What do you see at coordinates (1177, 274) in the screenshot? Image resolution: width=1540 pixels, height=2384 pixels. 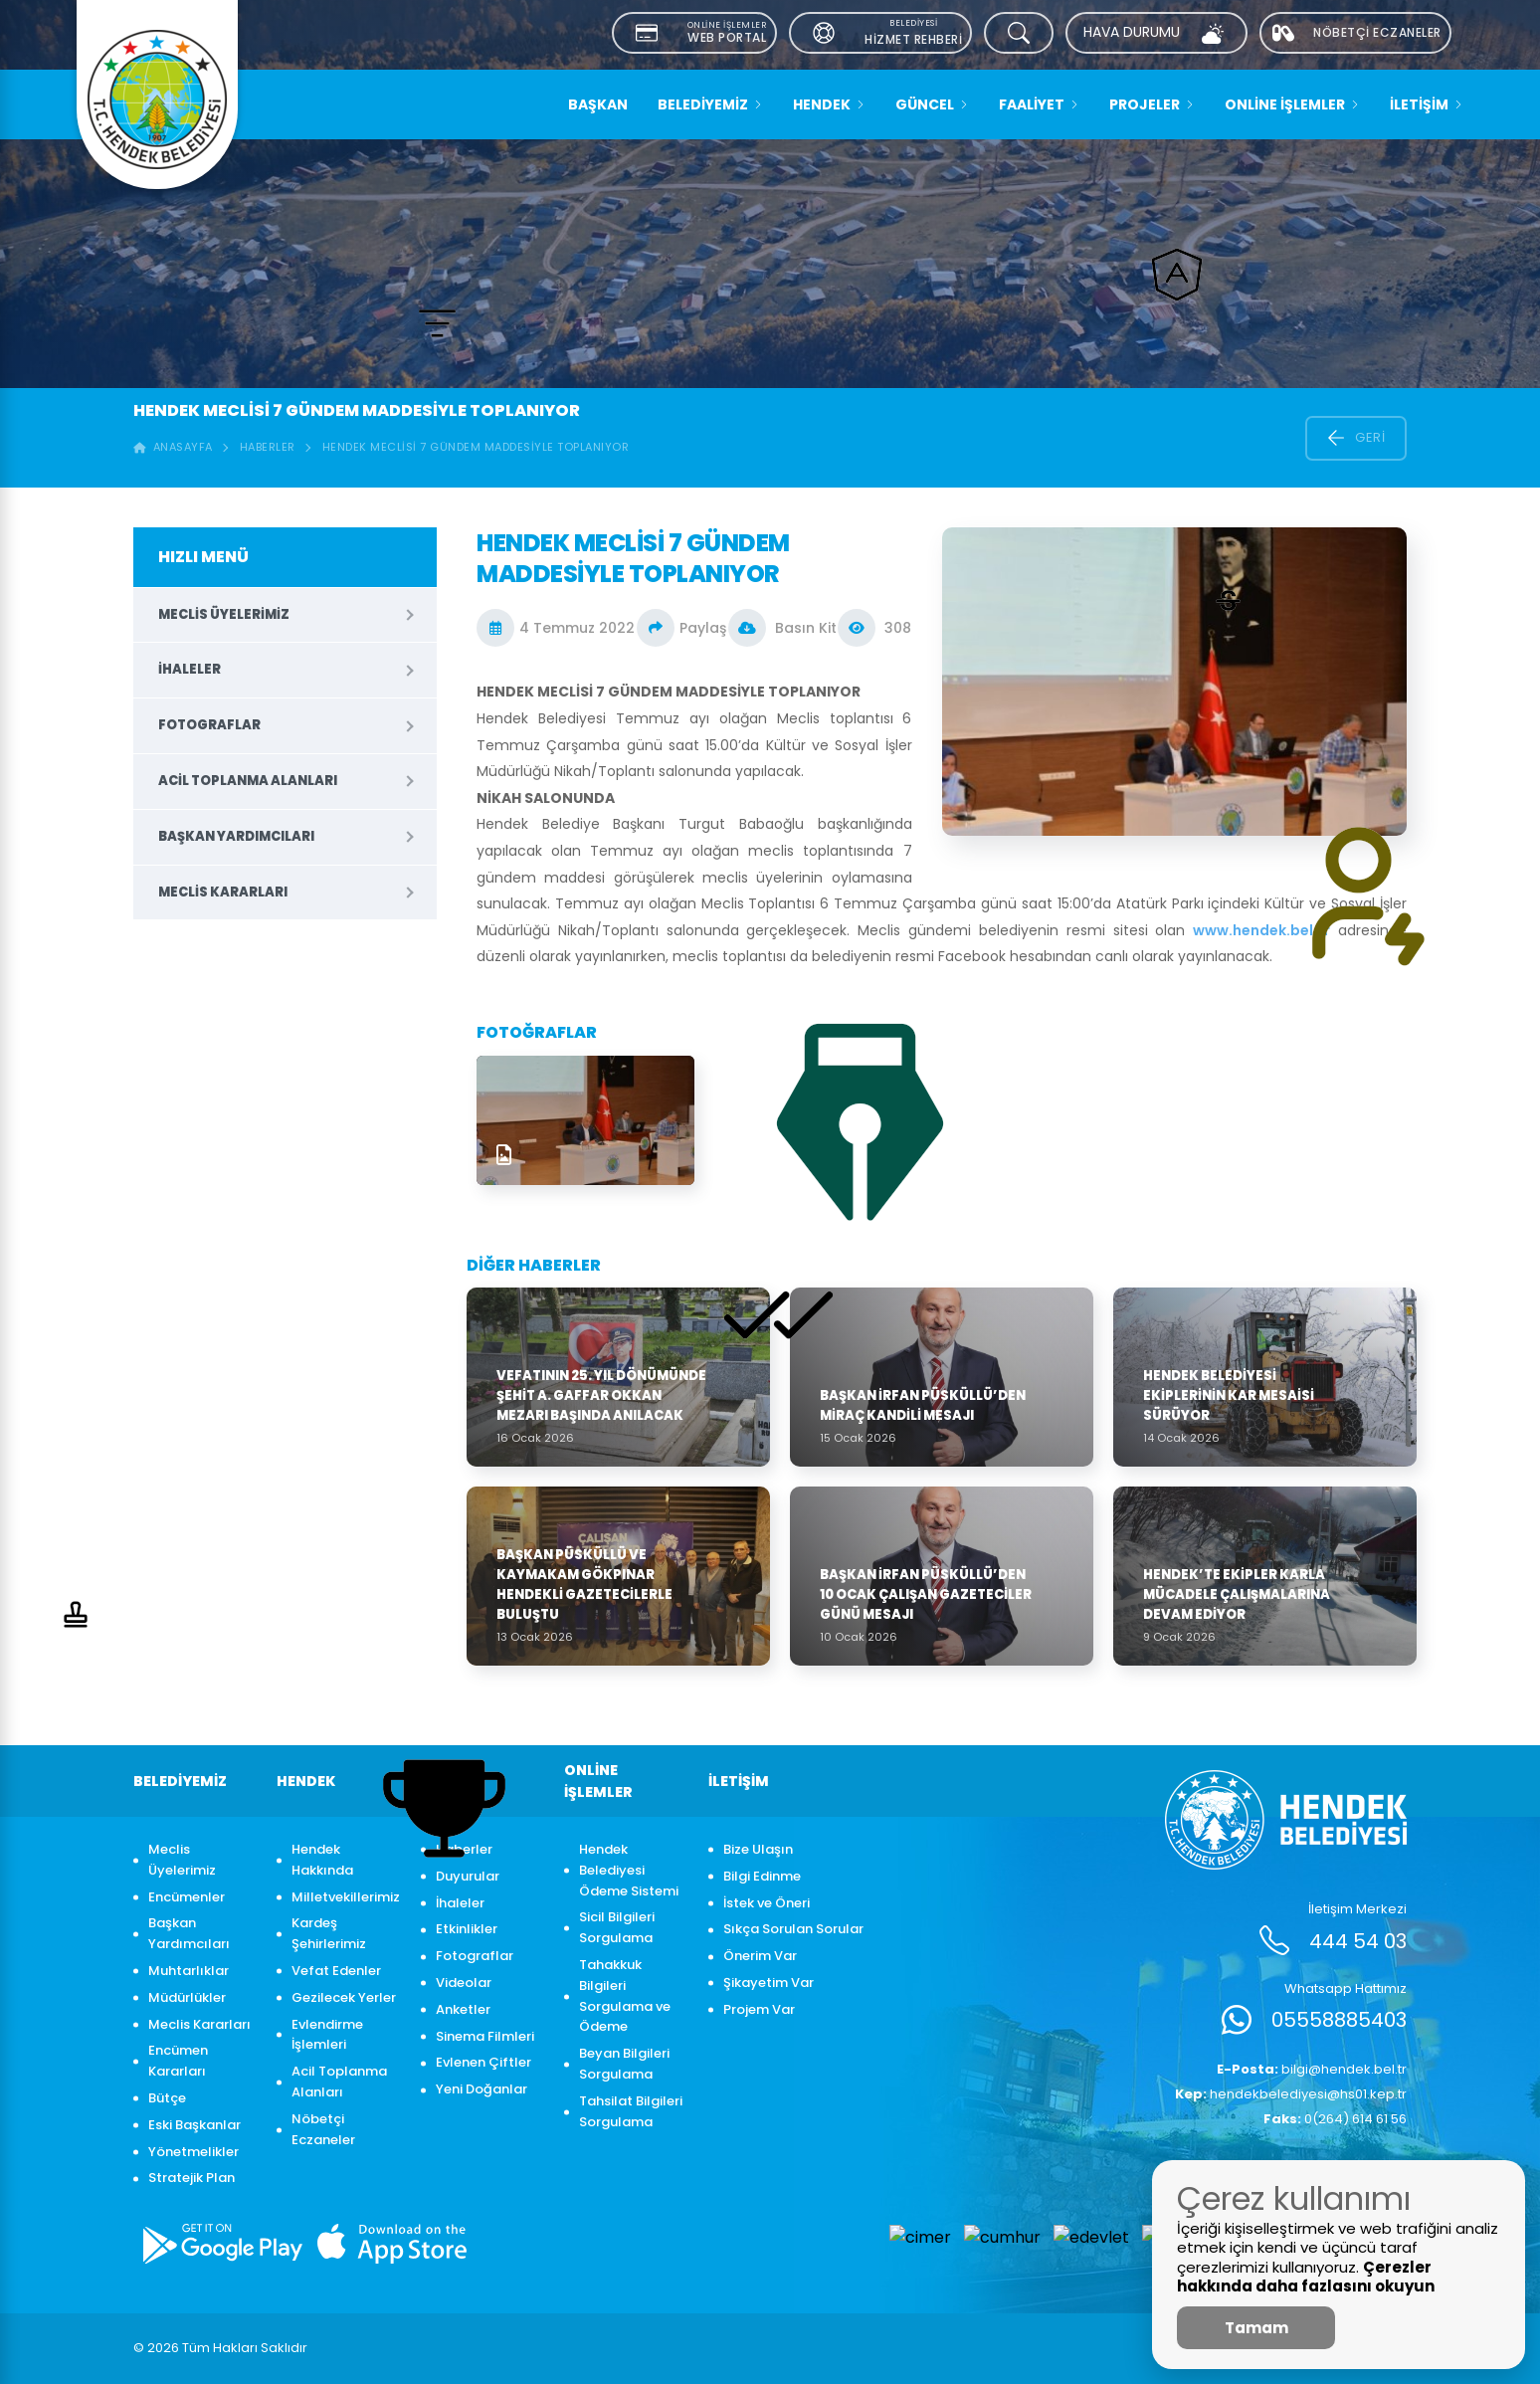 I see `Angular framework logo` at bounding box center [1177, 274].